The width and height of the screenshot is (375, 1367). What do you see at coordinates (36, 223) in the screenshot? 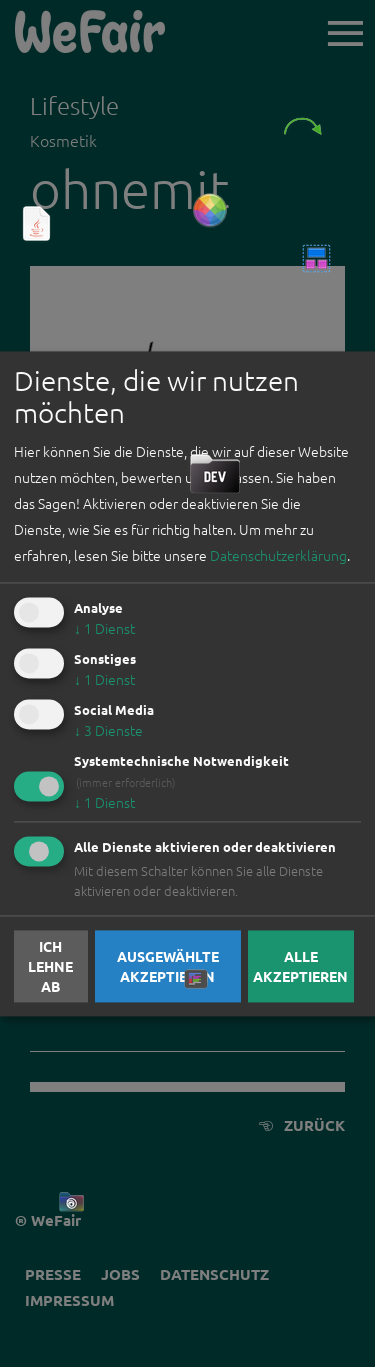
I see `java source code file` at bounding box center [36, 223].